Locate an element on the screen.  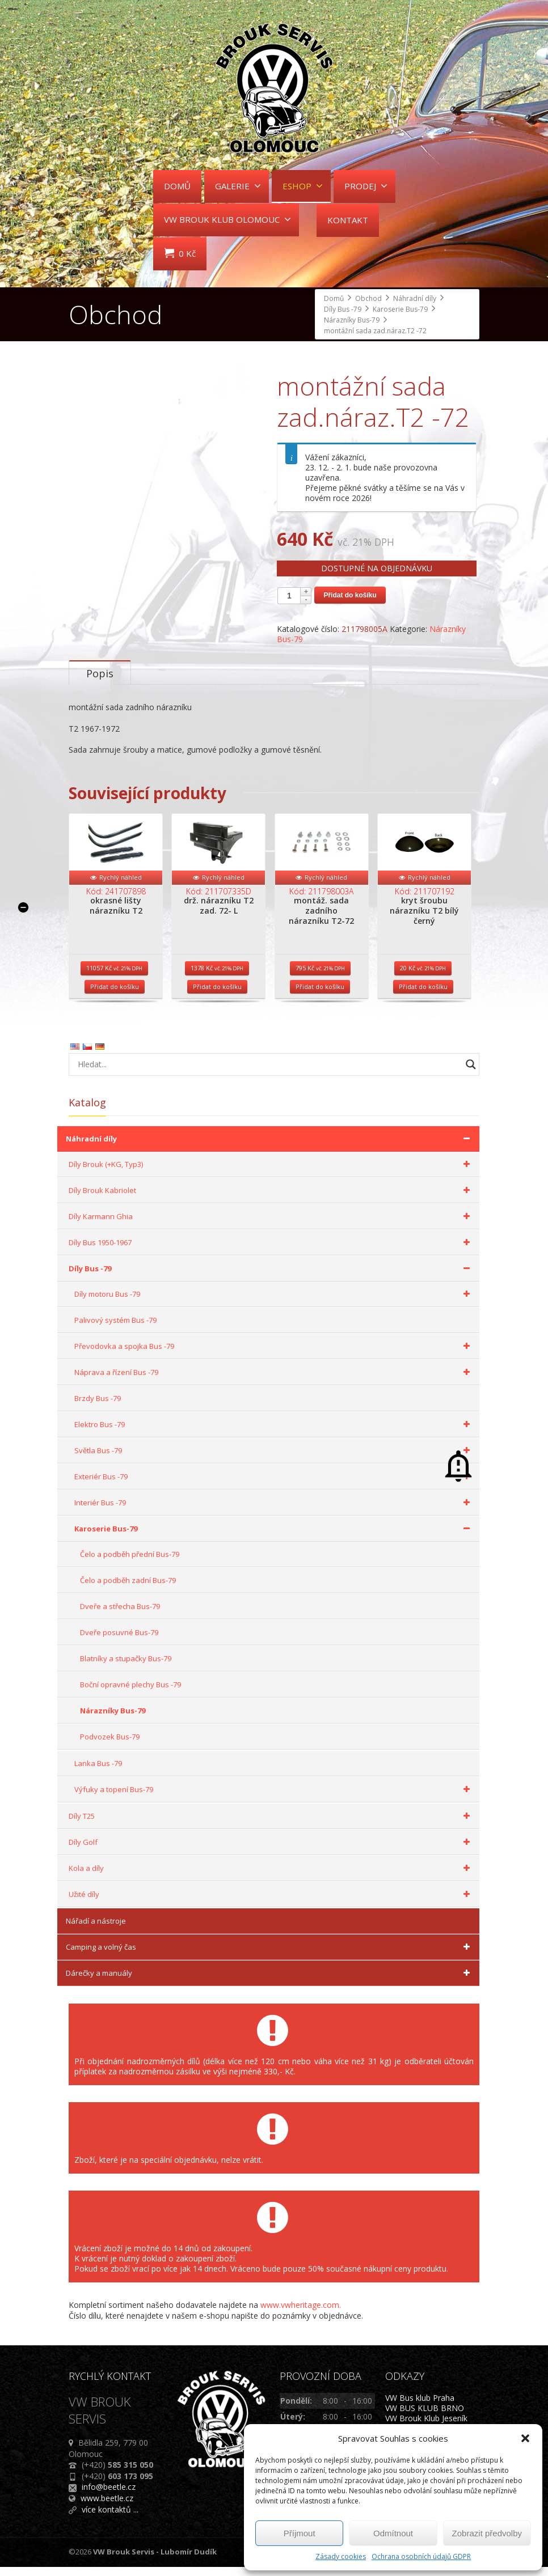
enable do not disturb mode is located at coordinates (23, 907).